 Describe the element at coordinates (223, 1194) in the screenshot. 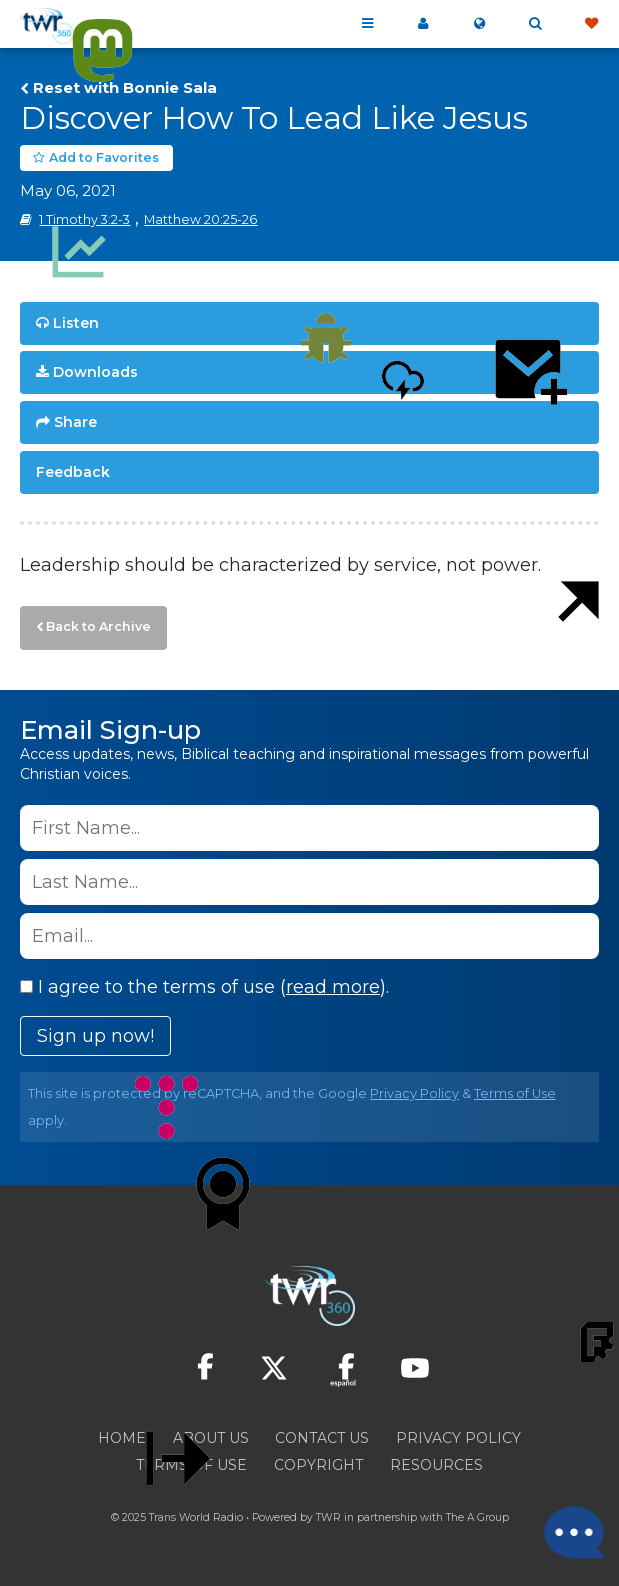

I see `view achievements or awards` at that location.